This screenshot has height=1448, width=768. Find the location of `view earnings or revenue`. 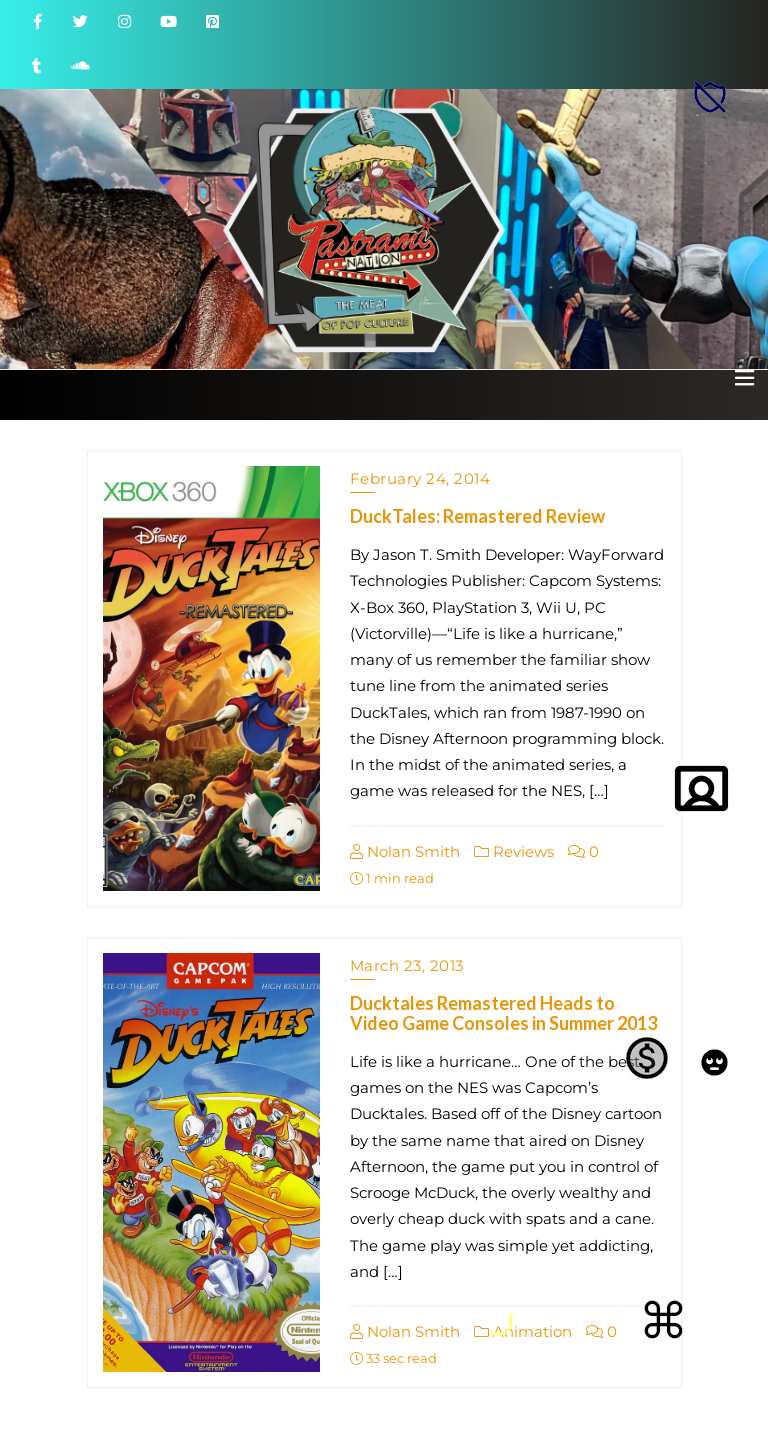

view earnings or revenue is located at coordinates (647, 1058).